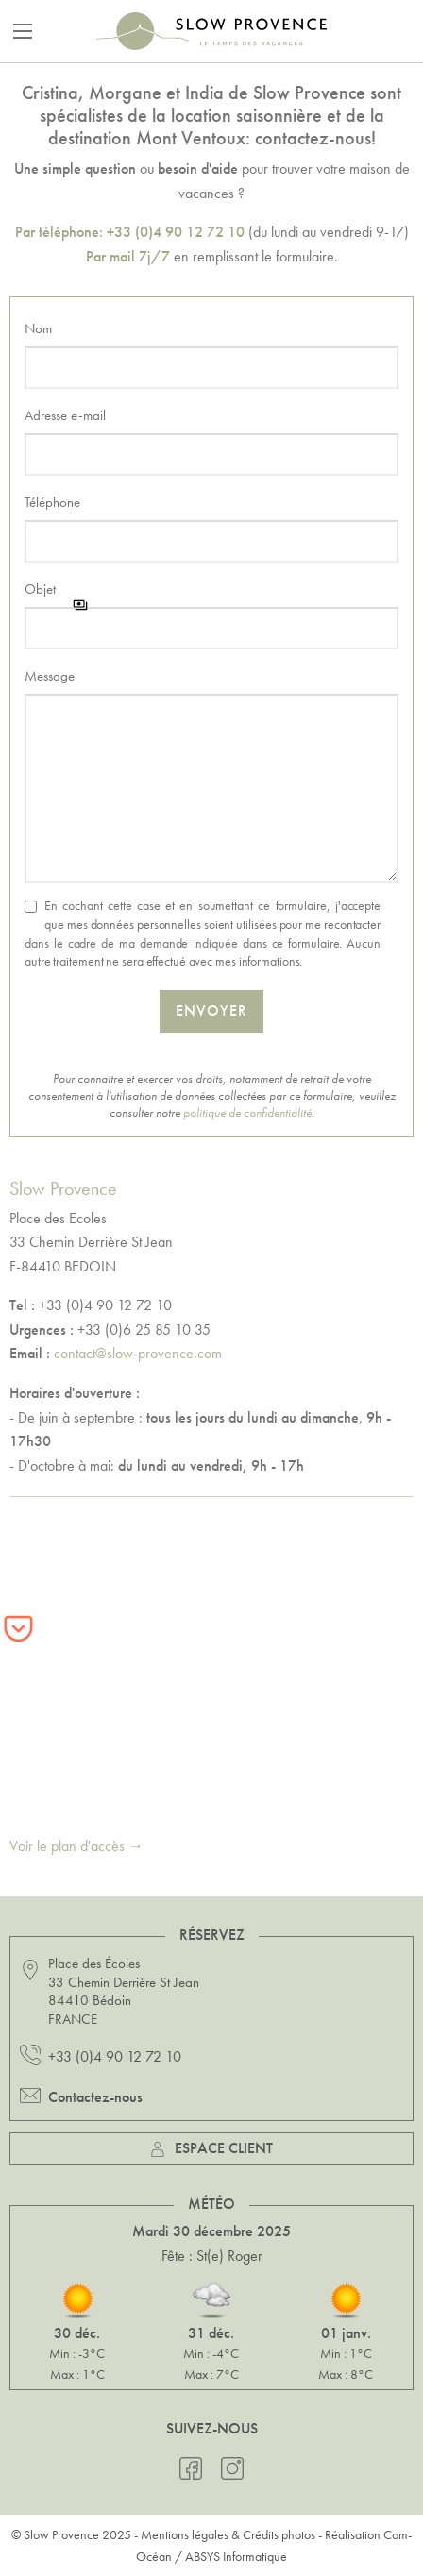 This screenshot has width=423, height=2576. What do you see at coordinates (80, 605) in the screenshot?
I see `access payment methods` at bounding box center [80, 605].